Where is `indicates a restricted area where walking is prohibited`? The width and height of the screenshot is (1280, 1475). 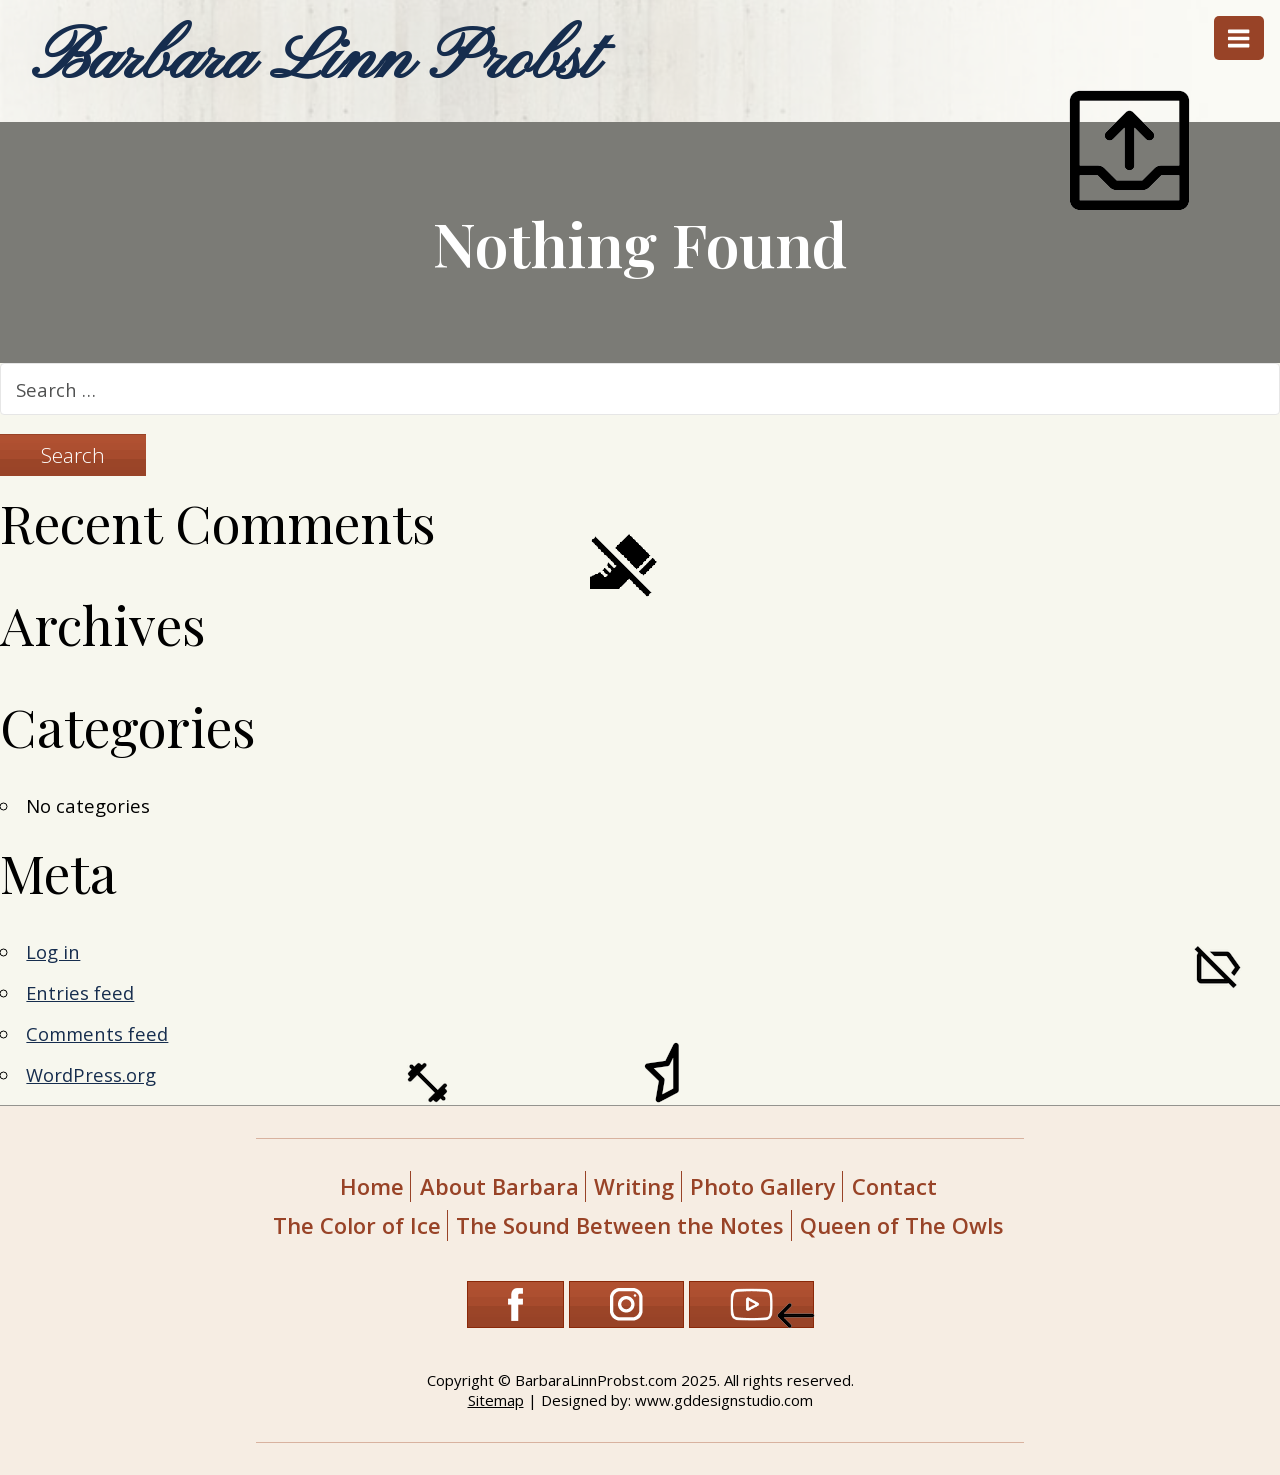
indicates a restricted area where walking is prohibited is located at coordinates (623, 564).